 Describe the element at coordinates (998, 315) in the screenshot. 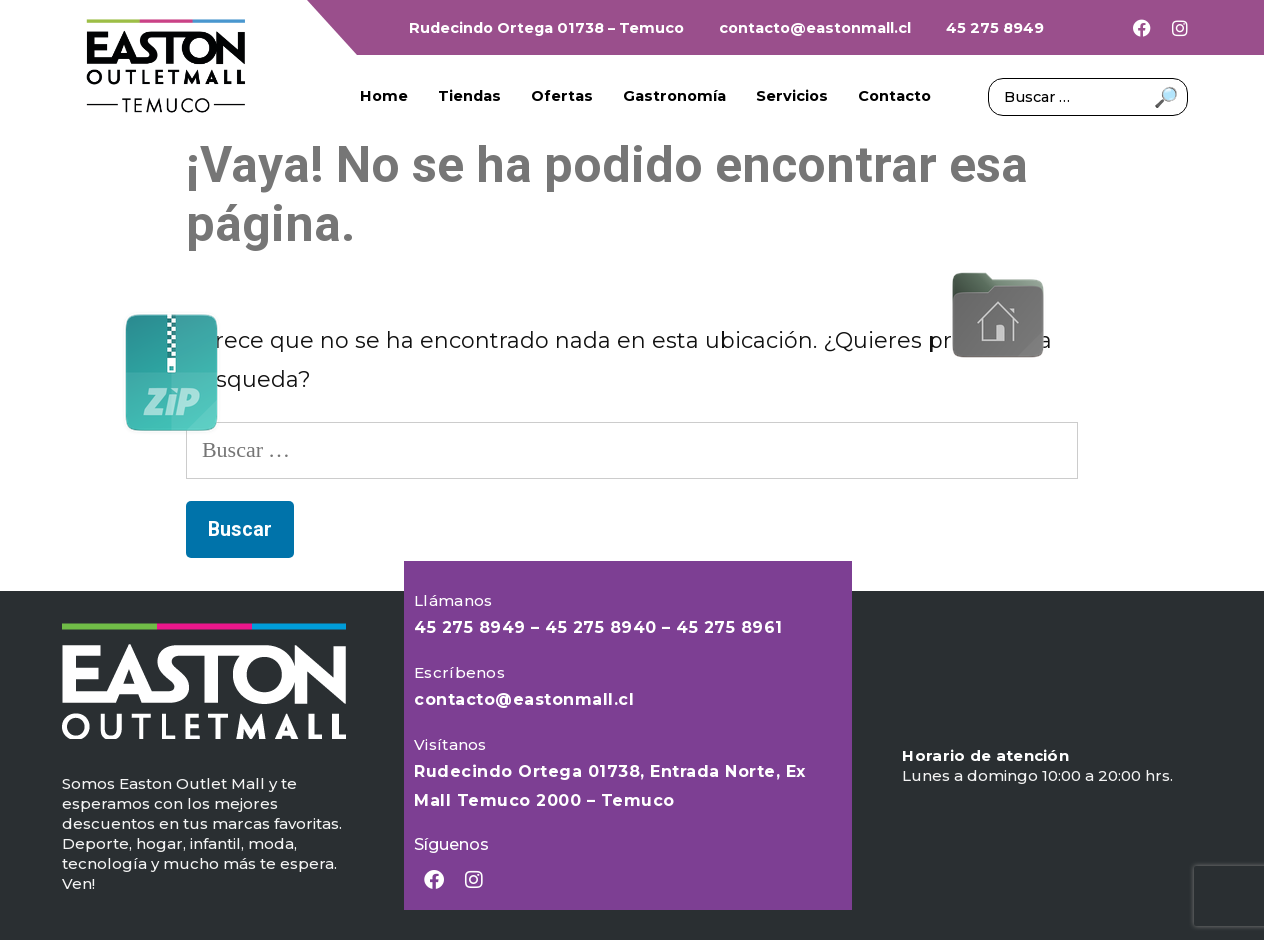

I see `access your home folder` at that location.